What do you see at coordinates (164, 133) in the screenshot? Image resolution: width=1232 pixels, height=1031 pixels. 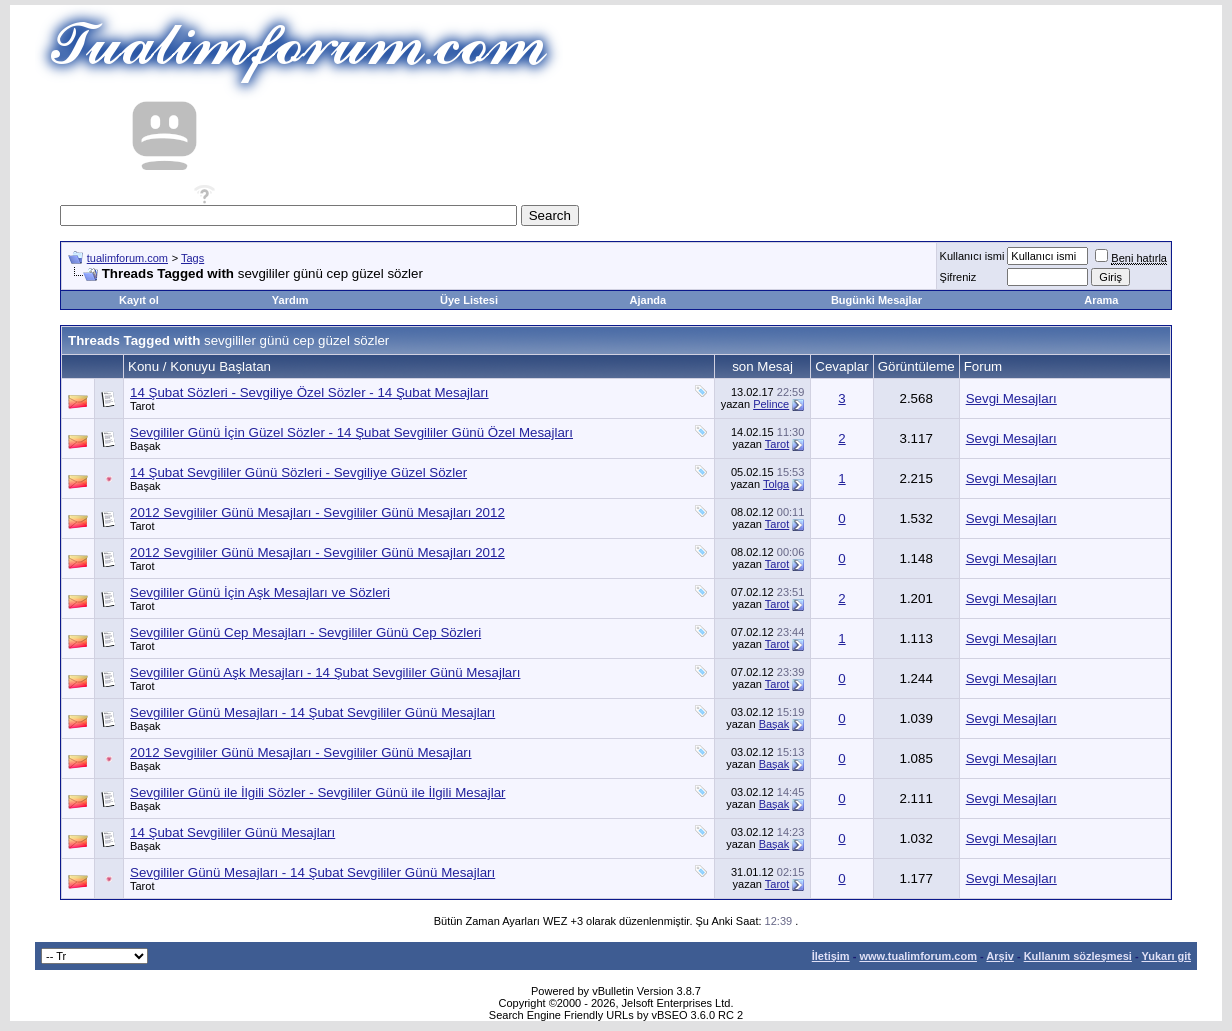 I see `indicates a system error or computer failure` at bounding box center [164, 133].